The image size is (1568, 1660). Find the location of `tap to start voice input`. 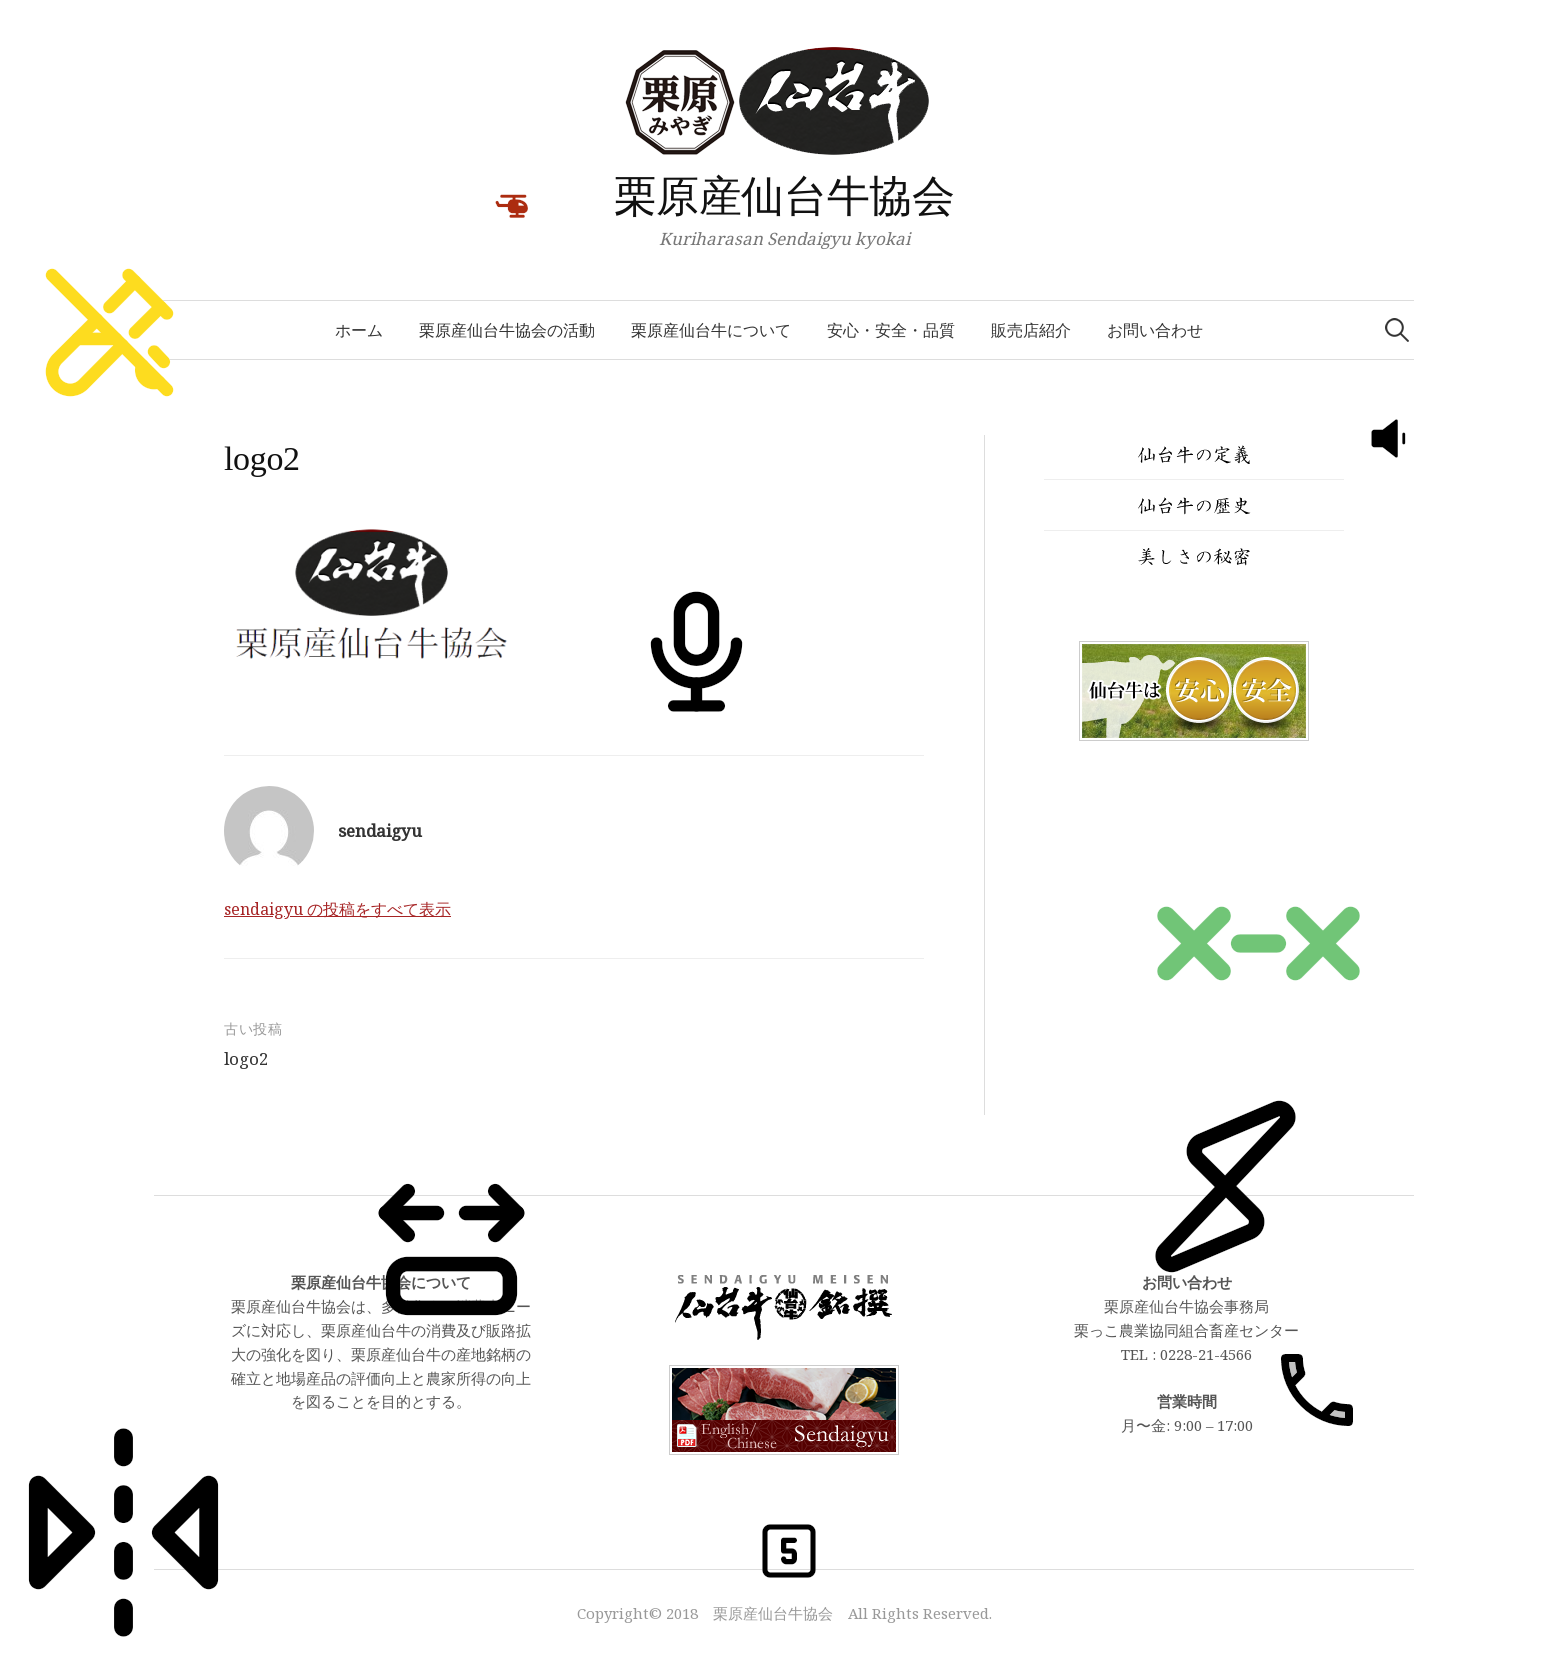

tap to start voice input is located at coordinates (696, 654).